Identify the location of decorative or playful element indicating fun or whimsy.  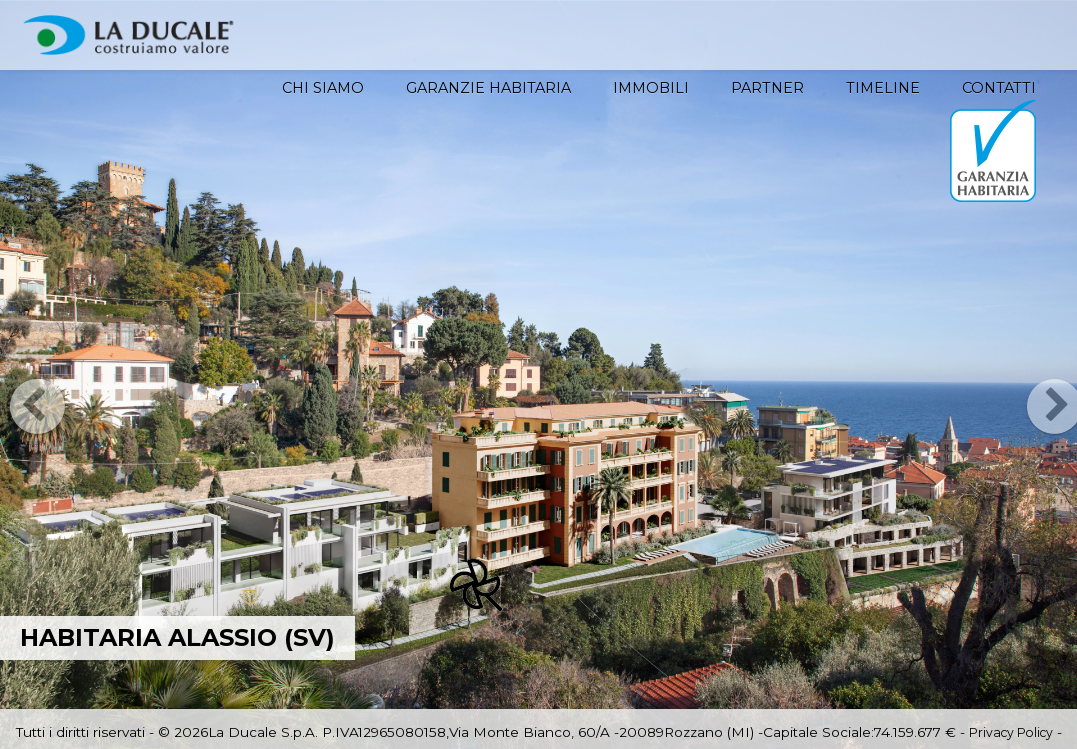
(477, 586).